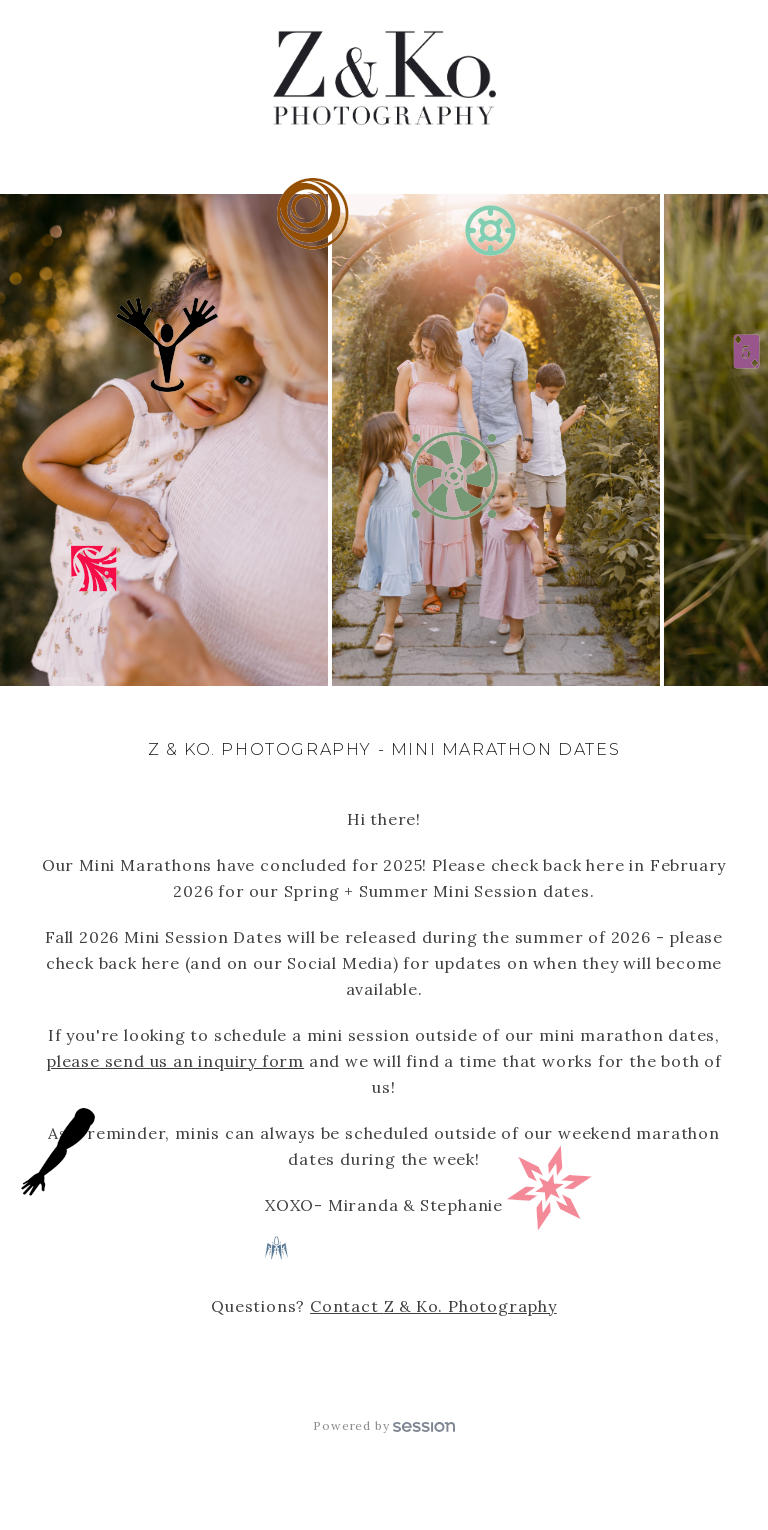 This screenshot has width=768, height=1530. I want to click on activate breath attack or special ability, so click(93, 568).